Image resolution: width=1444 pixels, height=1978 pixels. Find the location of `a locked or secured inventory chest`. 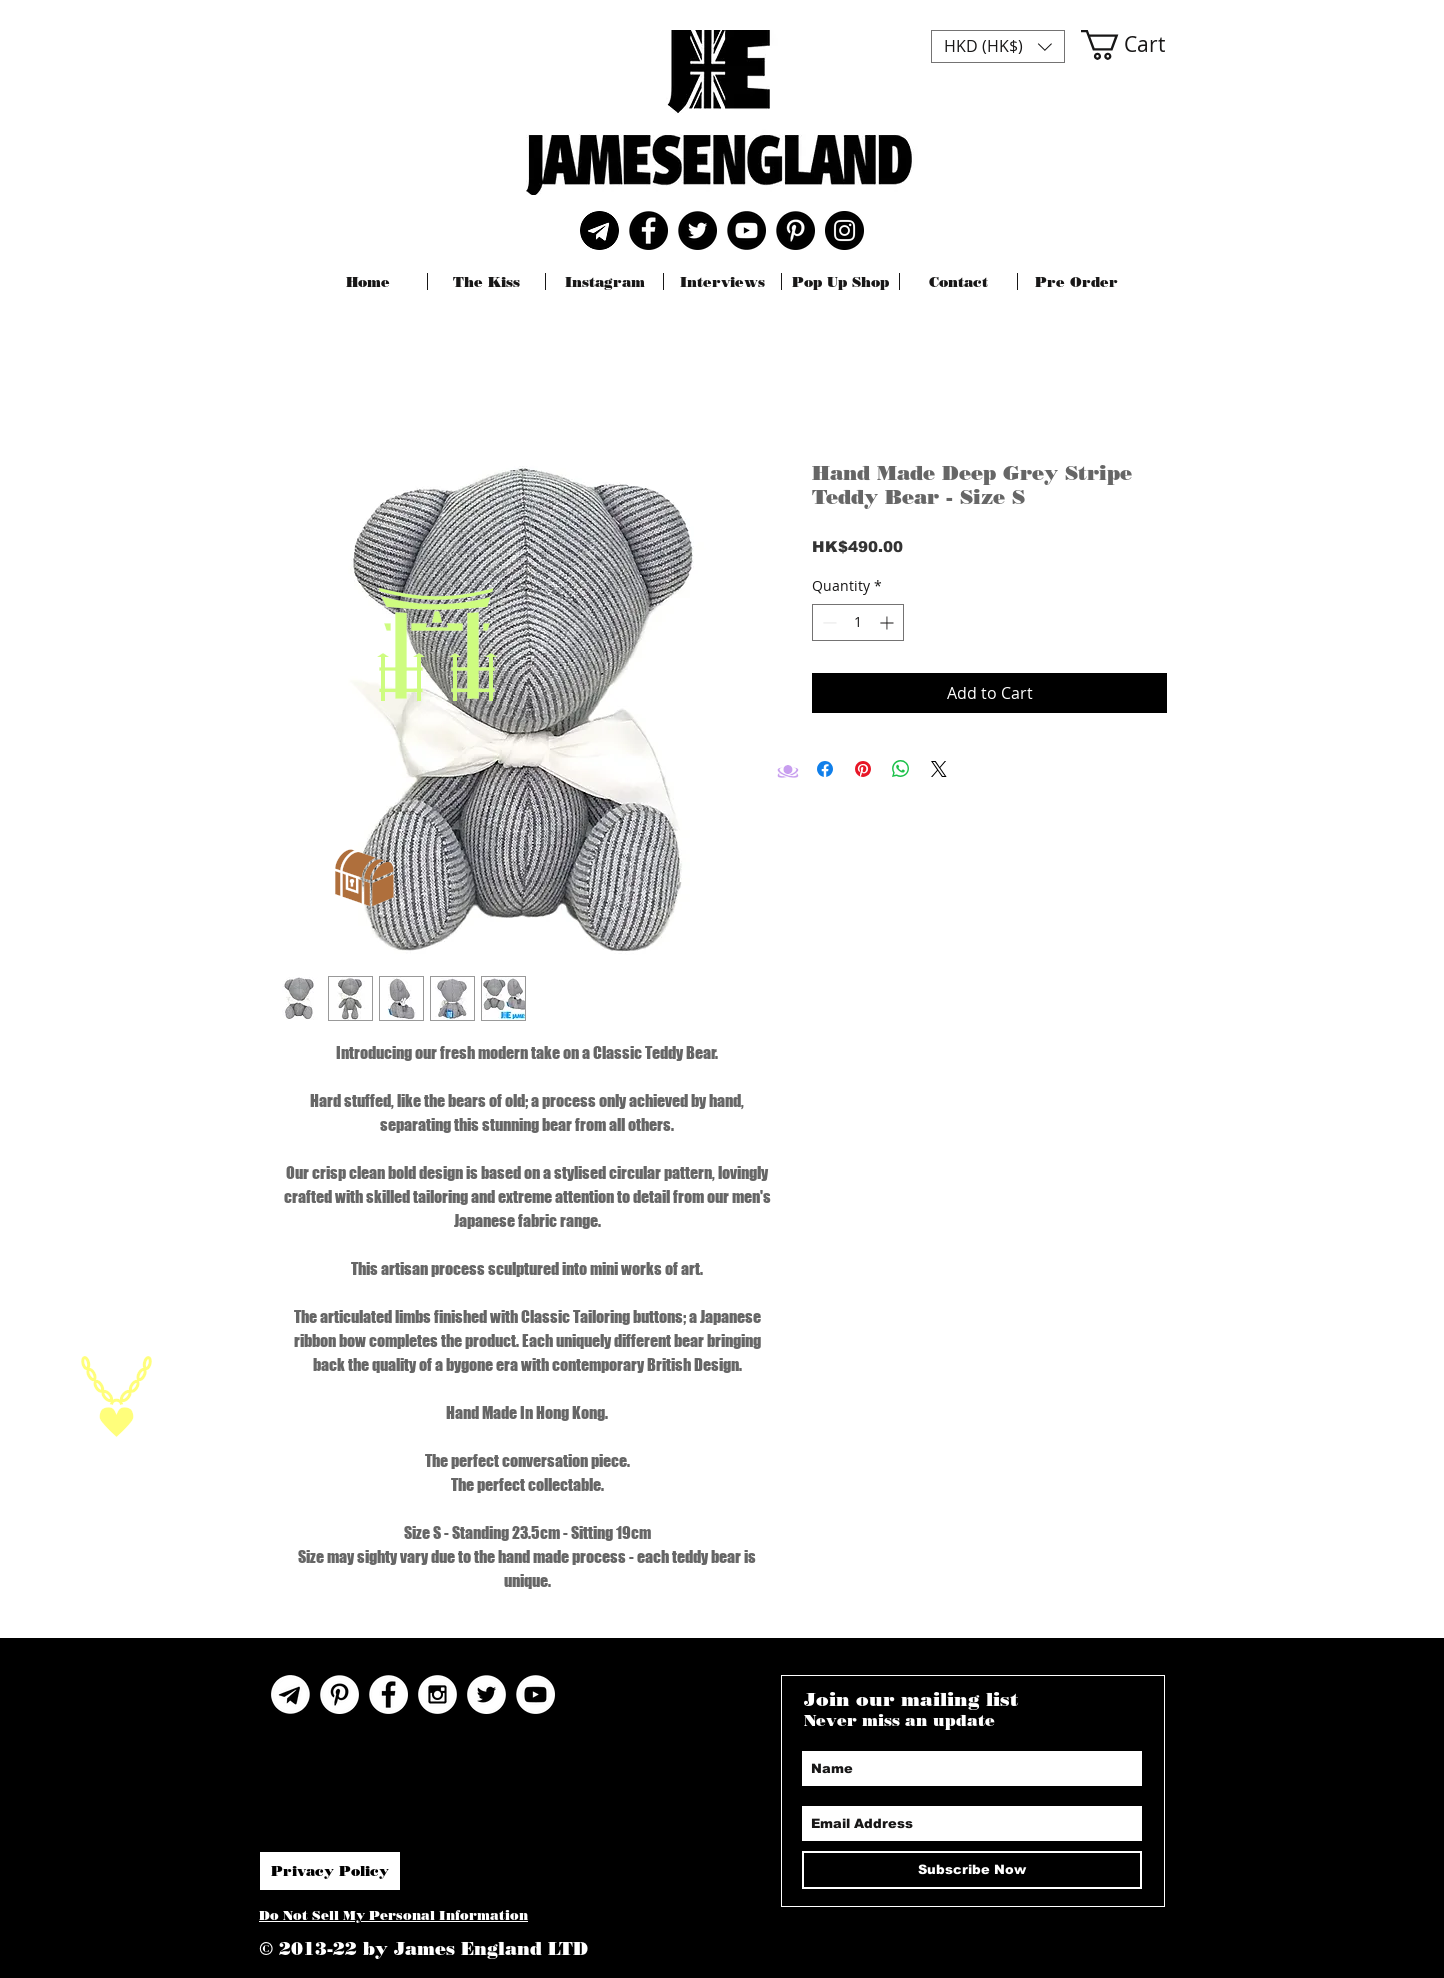

a locked or secured inventory chest is located at coordinates (364, 878).